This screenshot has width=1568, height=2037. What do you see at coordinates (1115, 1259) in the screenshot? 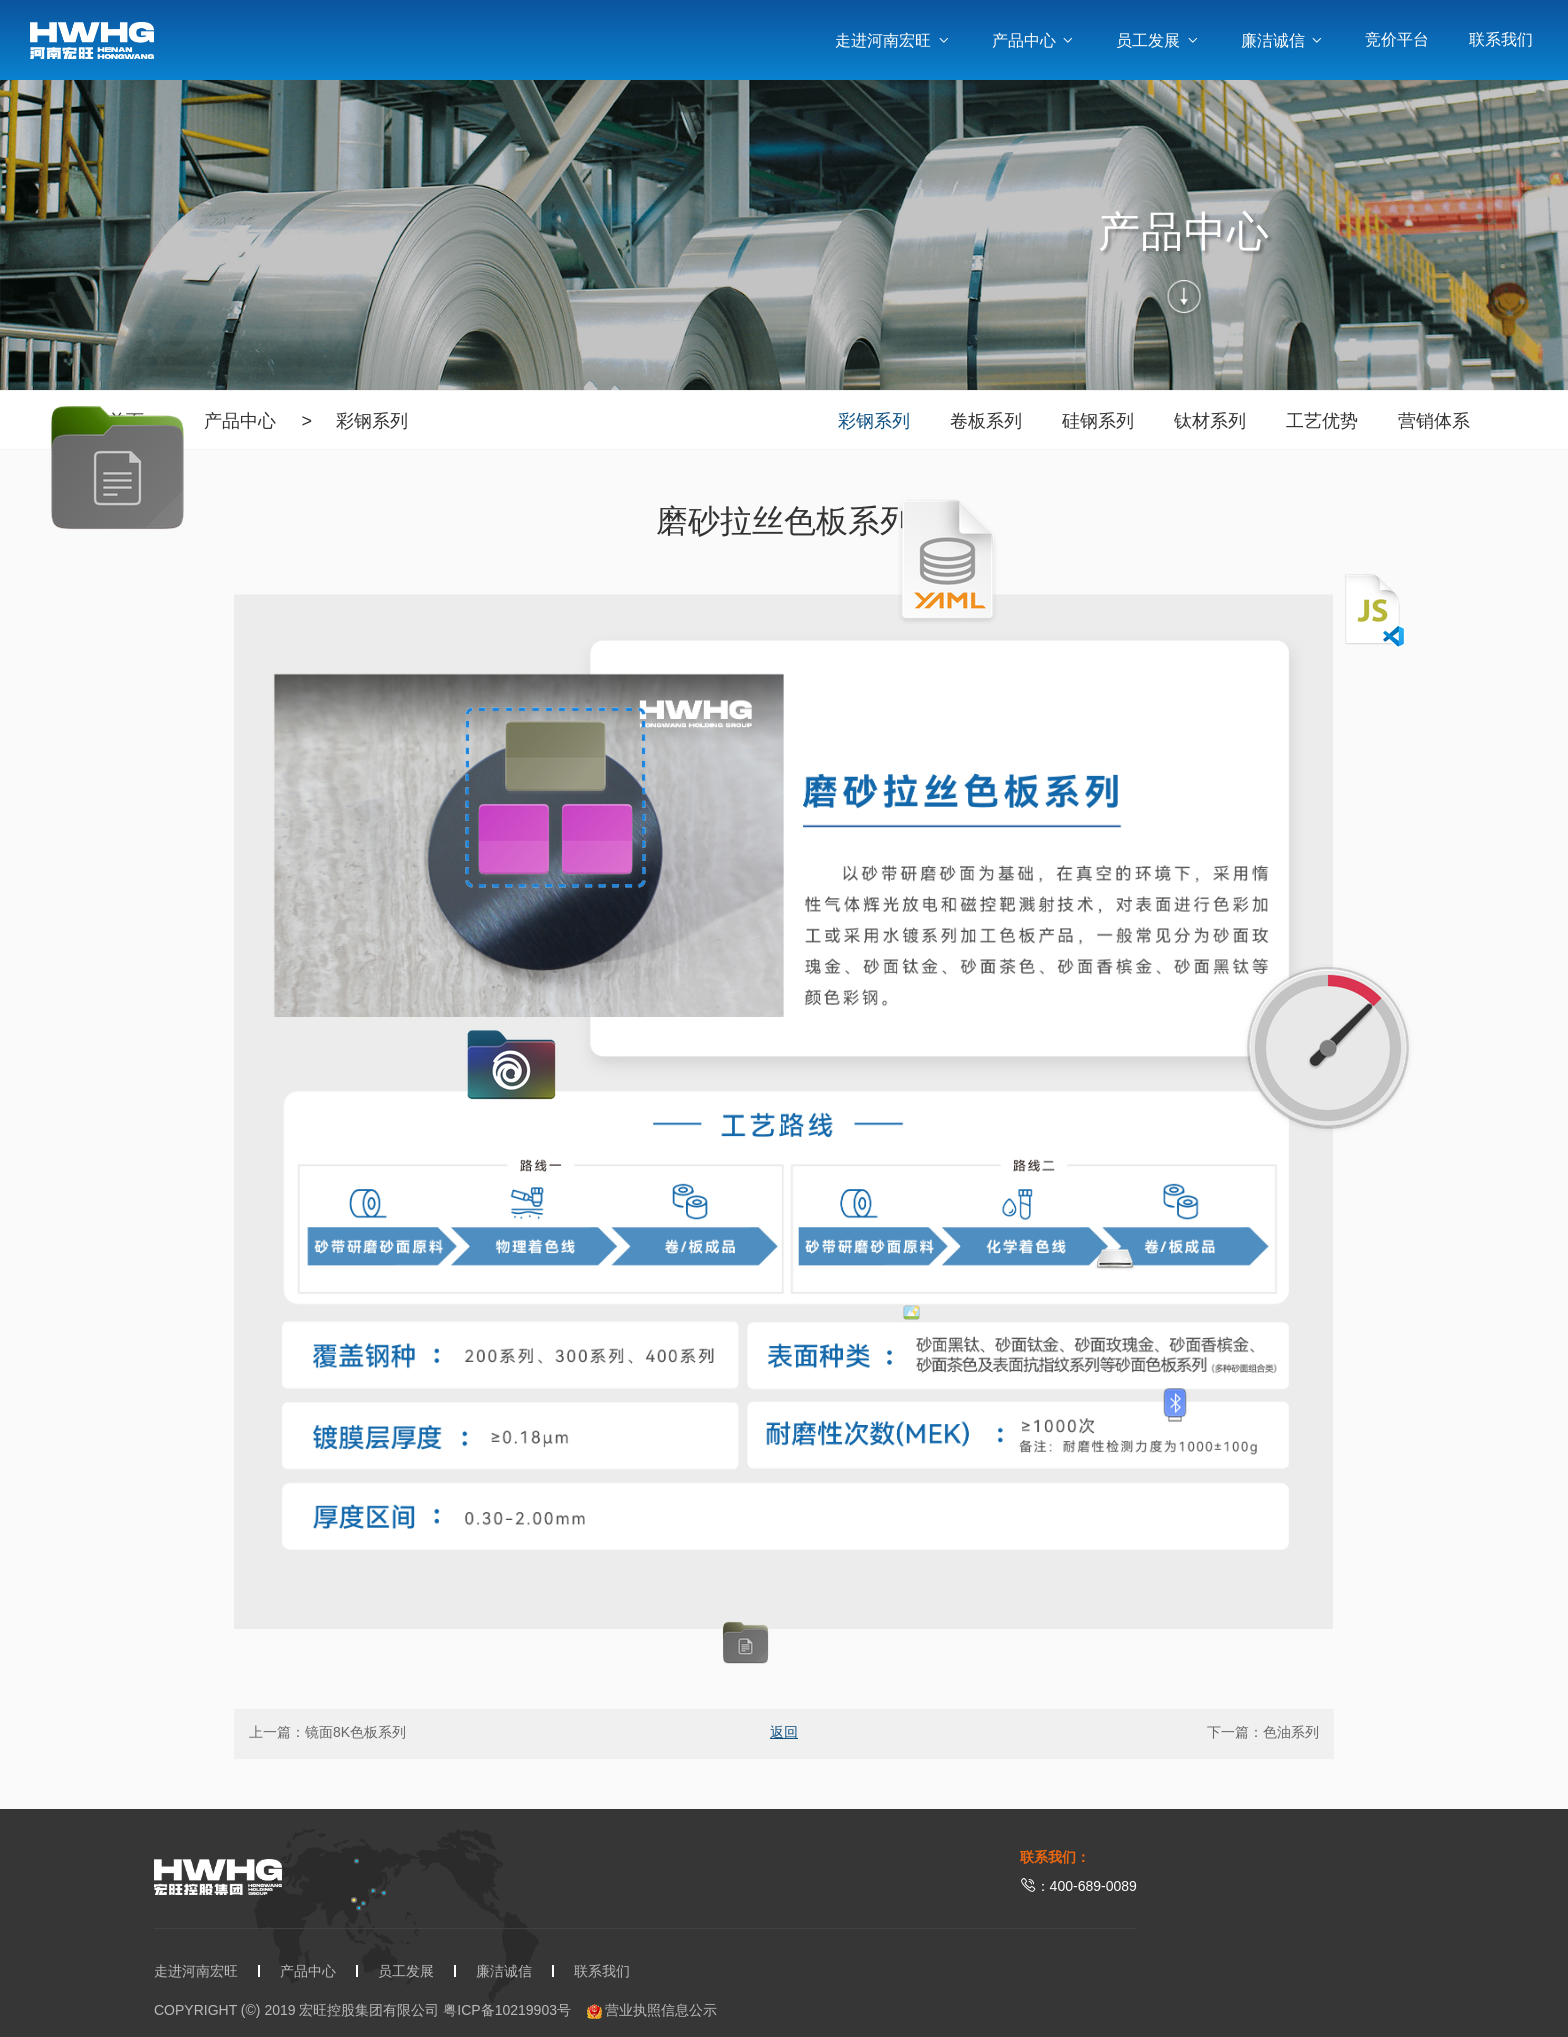
I see `access removable storage device` at bounding box center [1115, 1259].